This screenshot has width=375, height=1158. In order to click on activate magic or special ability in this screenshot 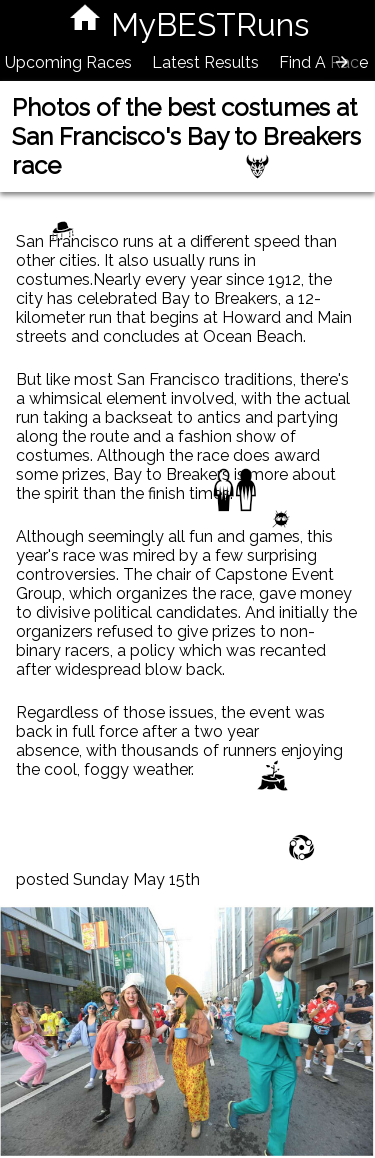, I will do `click(281, 519)`.